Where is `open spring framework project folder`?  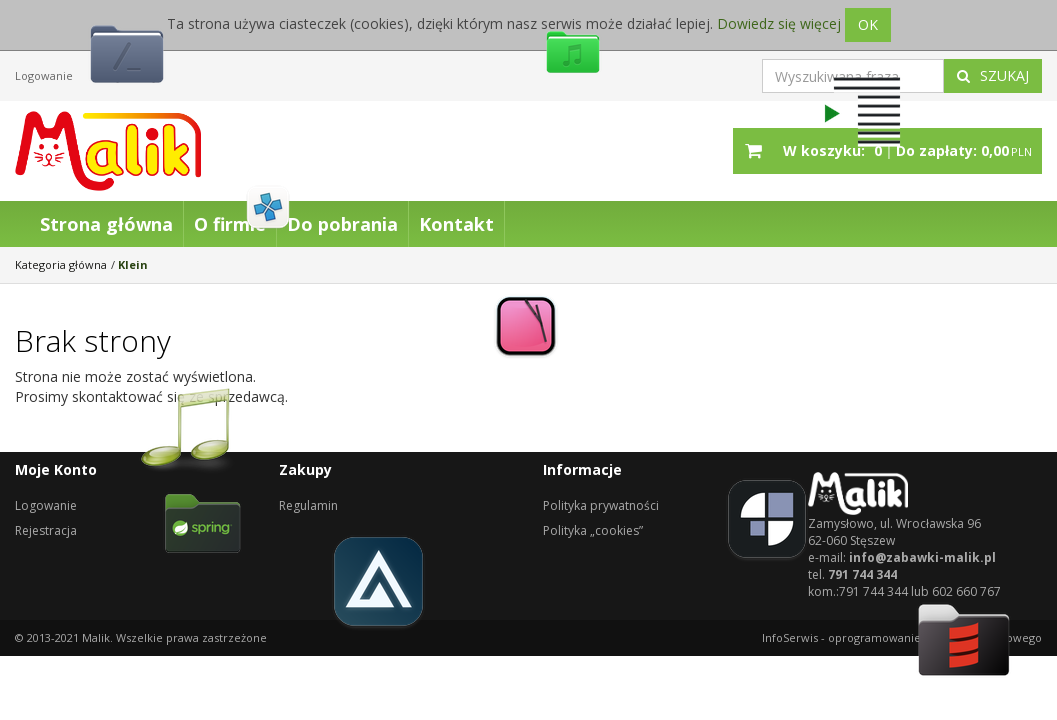 open spring framework project folder is located at coordinates (202, 525).